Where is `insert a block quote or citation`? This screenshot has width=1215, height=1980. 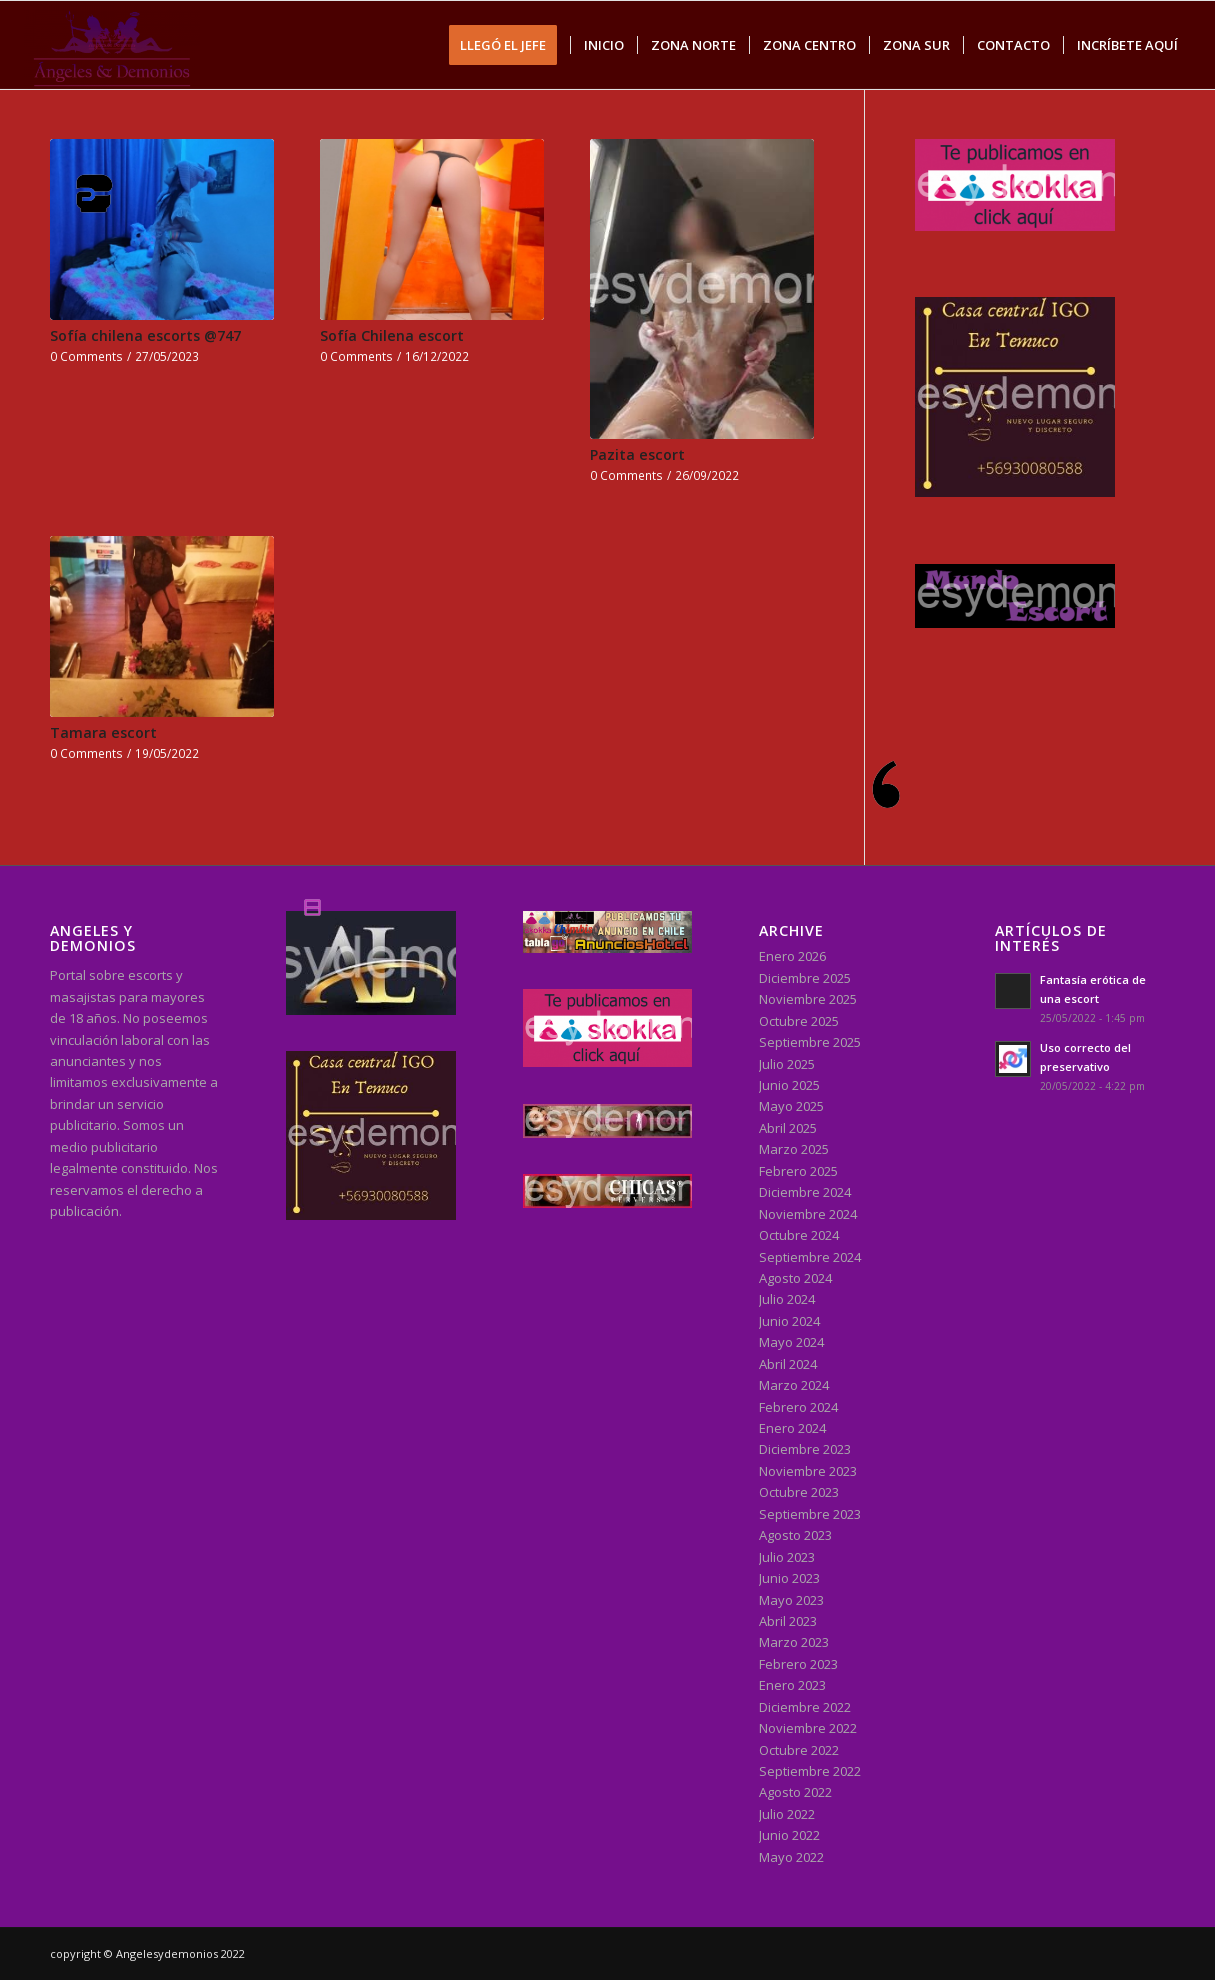 insert a block quote or citation is located at coordinates (886, 785).